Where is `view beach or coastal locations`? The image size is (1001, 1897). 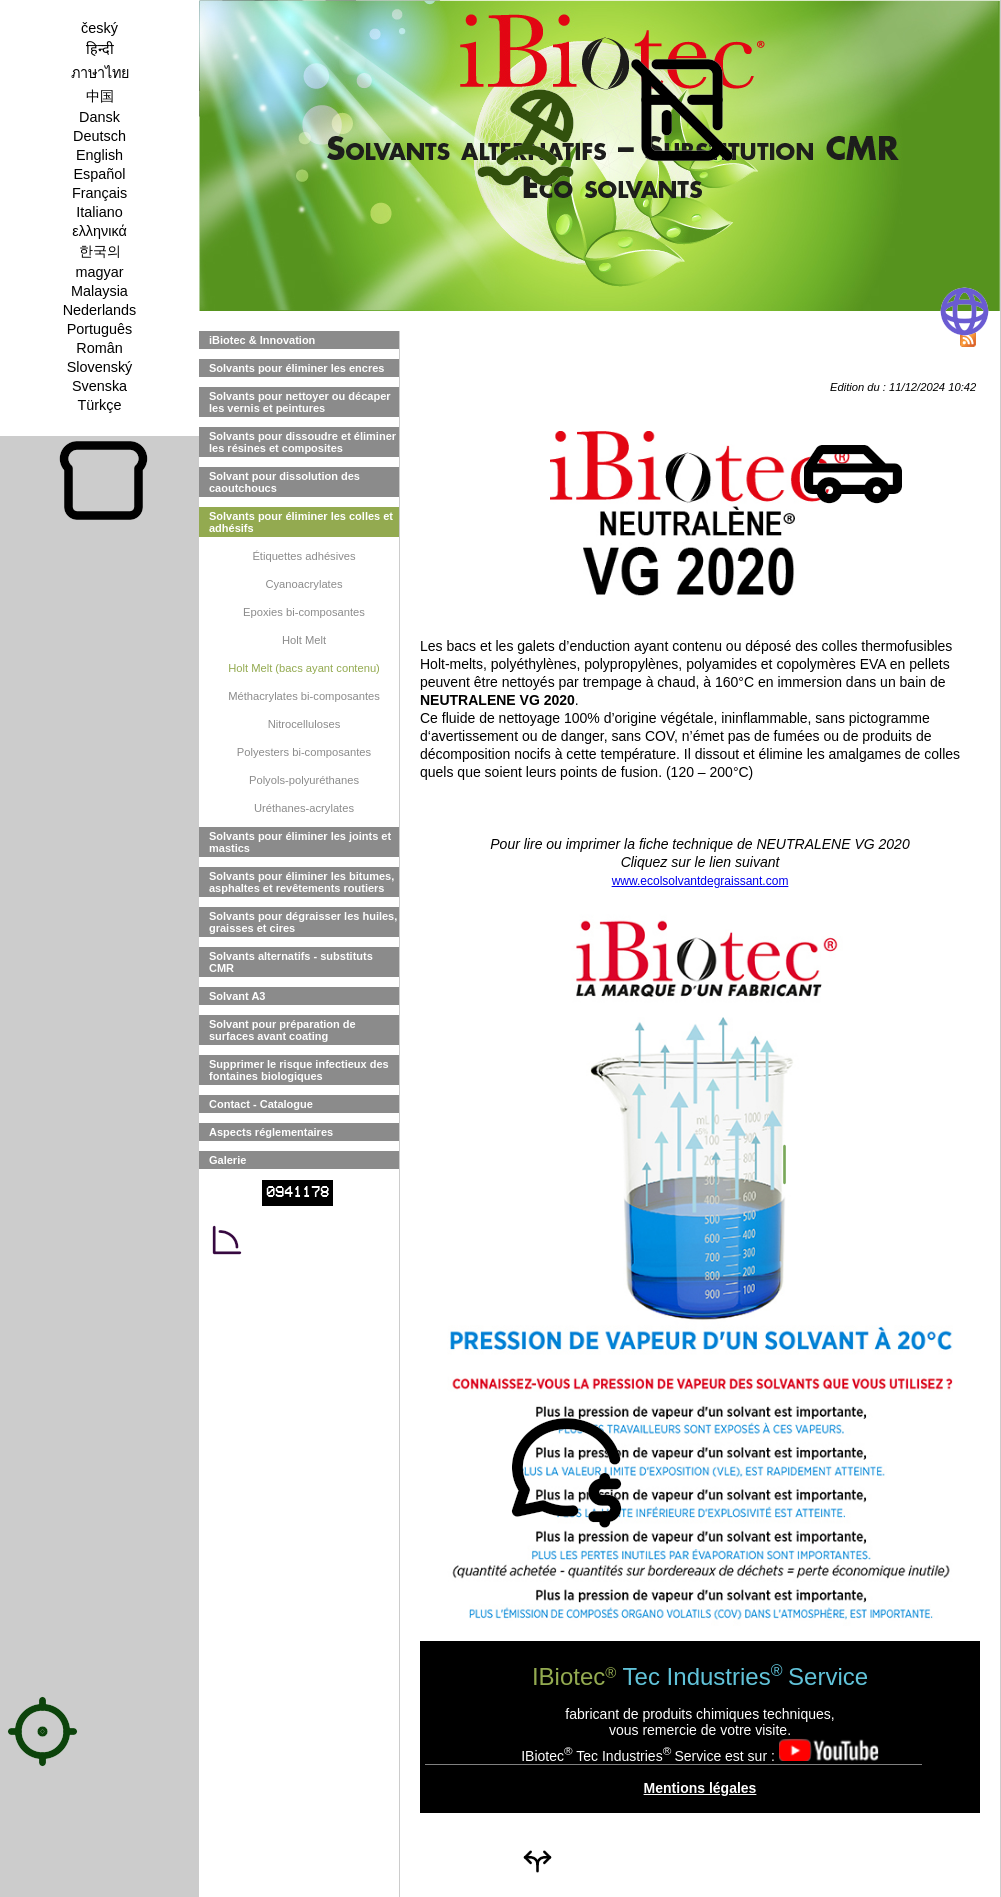
view beach or coastal locations is located at coordinates (525, 137).